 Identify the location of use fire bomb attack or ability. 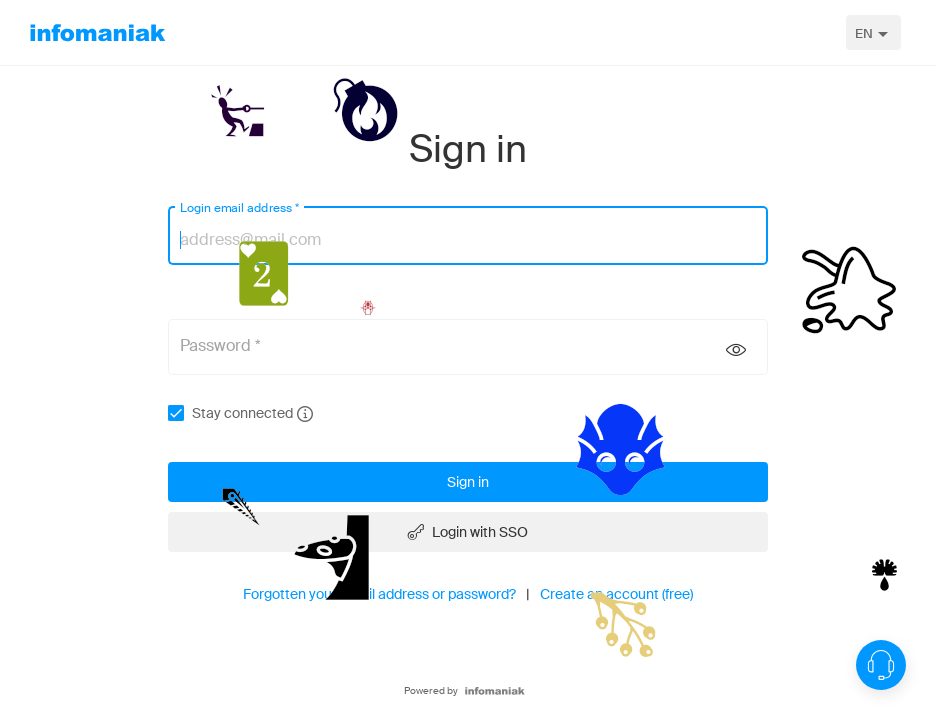
(365, 109).